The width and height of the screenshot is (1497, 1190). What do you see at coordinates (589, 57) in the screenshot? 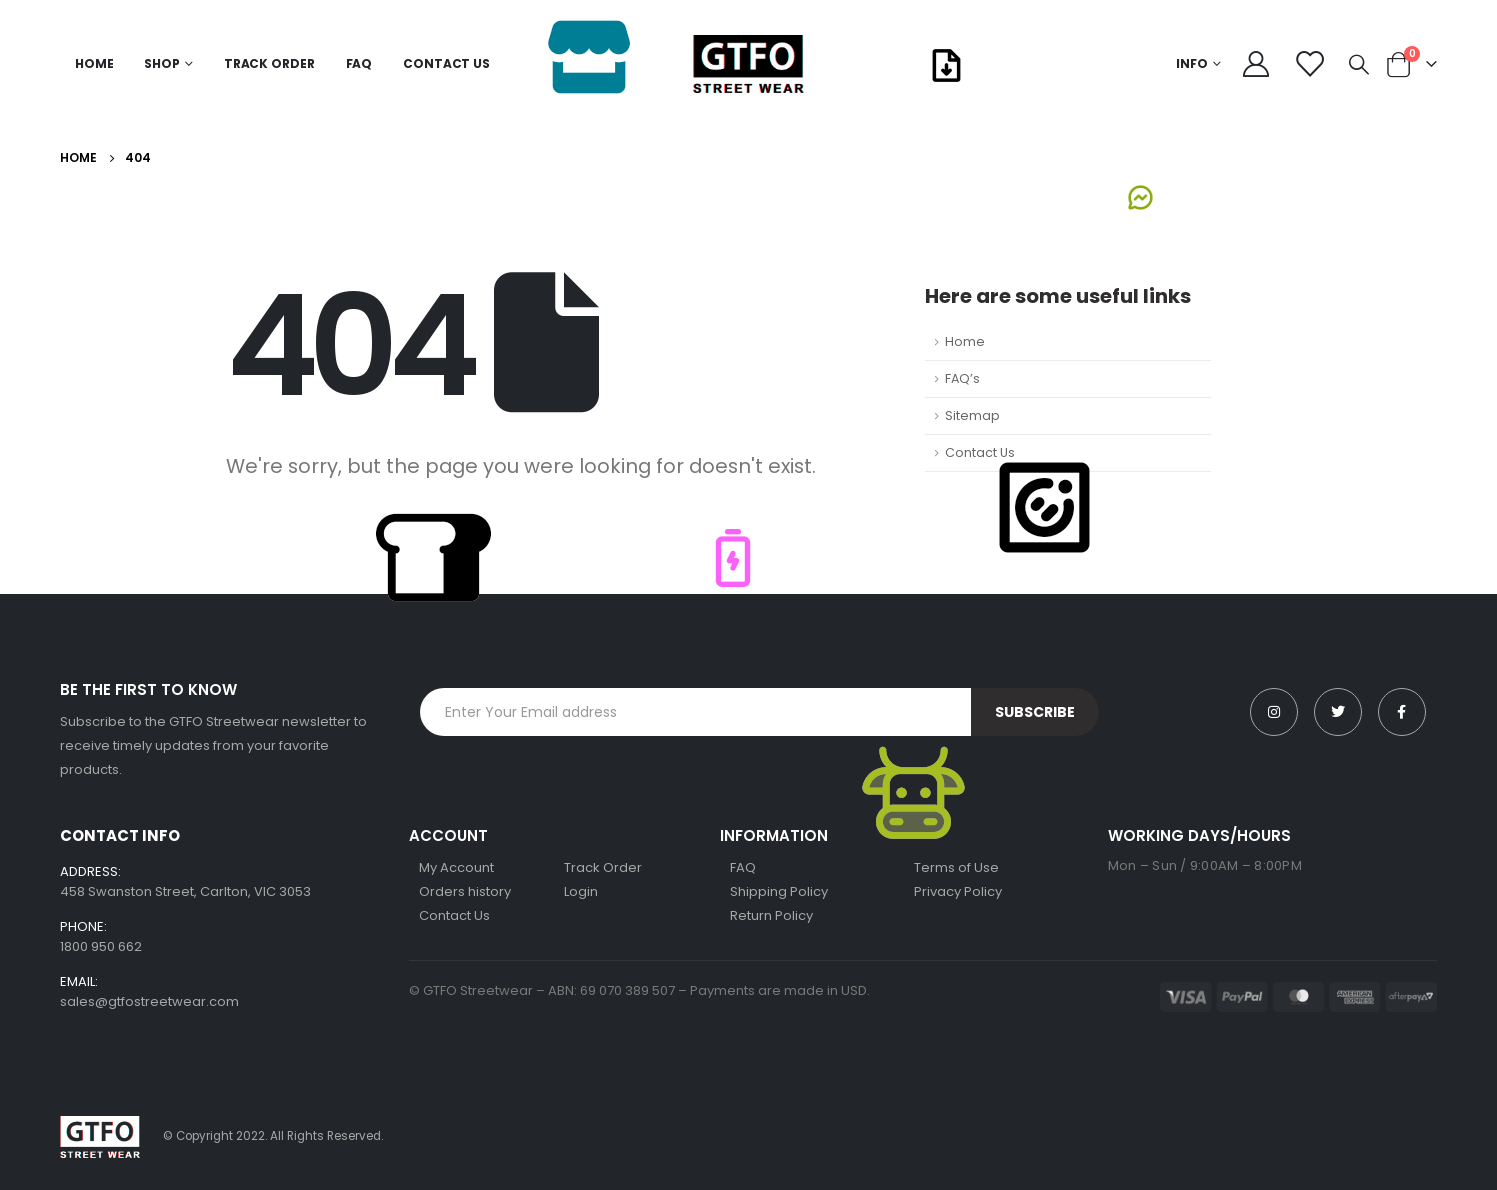
I see `access the store or marketplace` at bounding box center [589, 57].